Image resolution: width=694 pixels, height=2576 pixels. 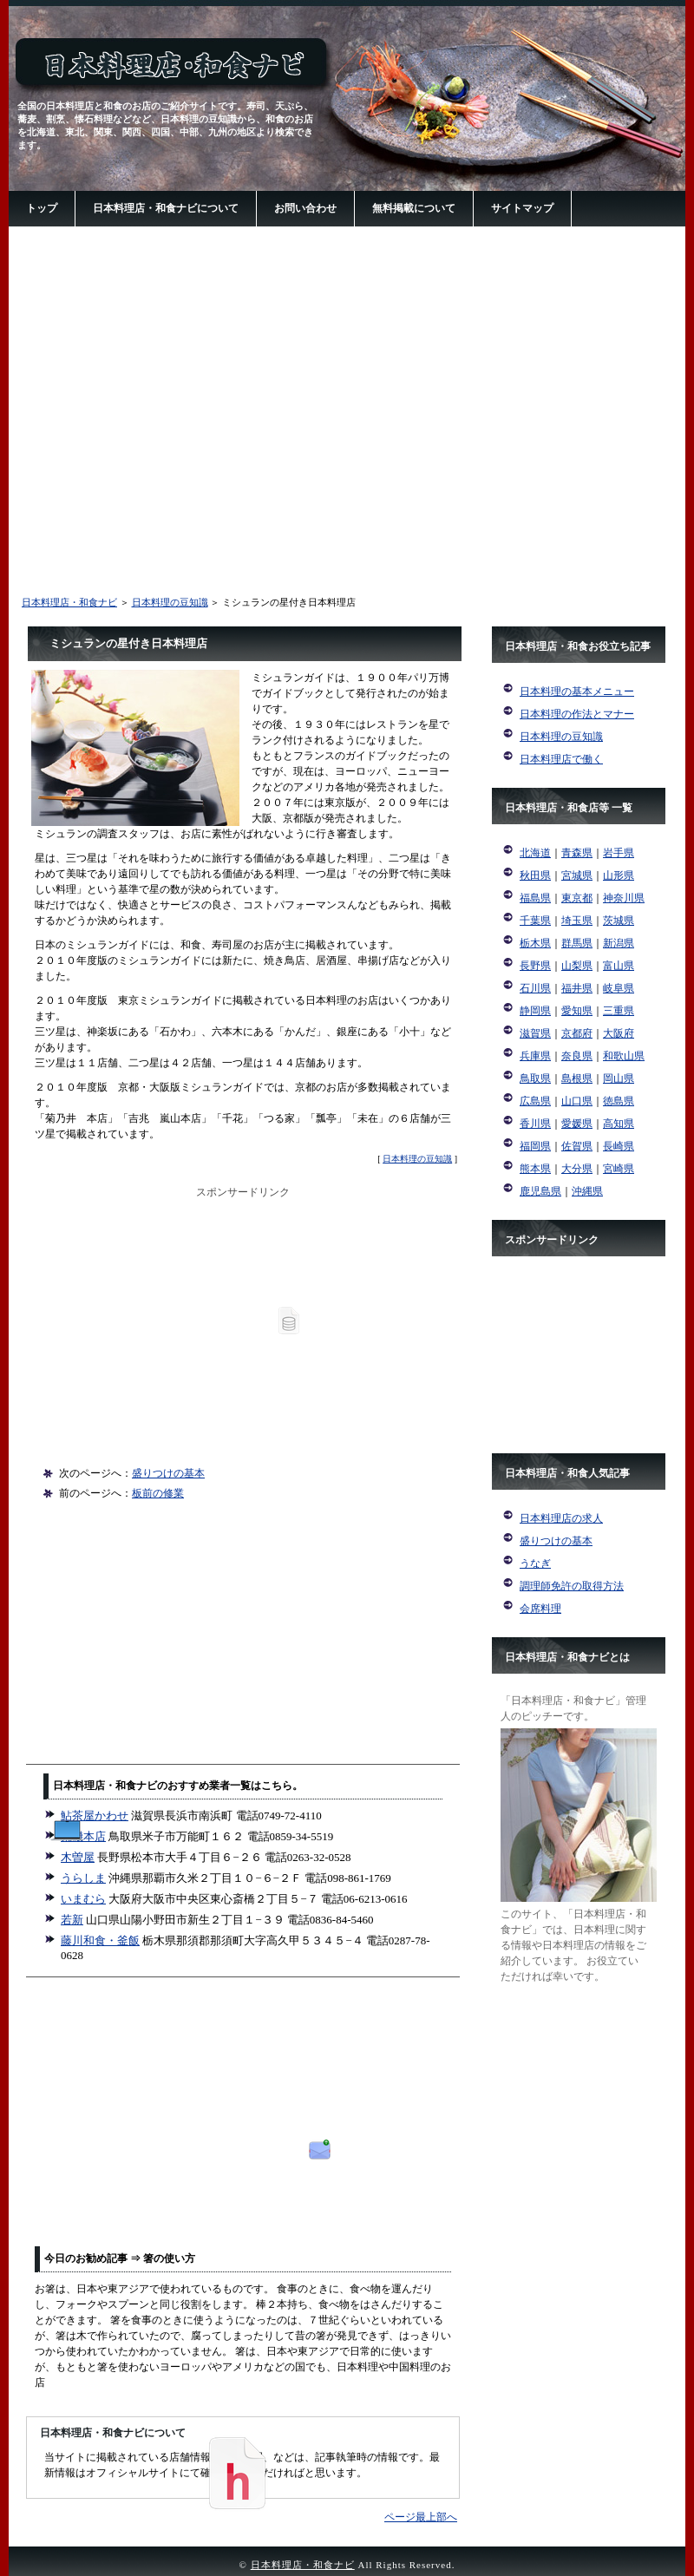 I want to click on c/c++ header file, so click(x=237, y=2473).